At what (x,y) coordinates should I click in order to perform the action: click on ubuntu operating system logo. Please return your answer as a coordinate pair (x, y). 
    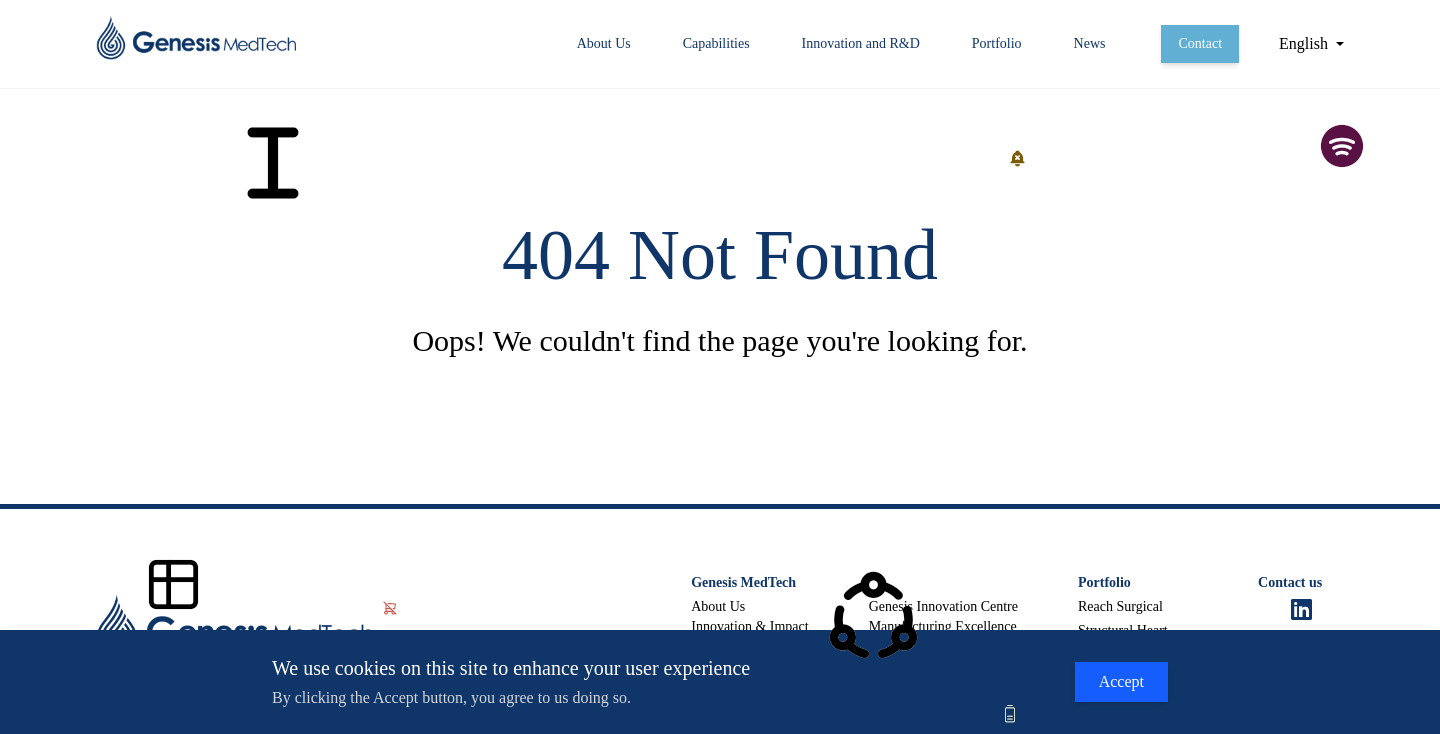
    Looking at the image, I should click on (873, 615).